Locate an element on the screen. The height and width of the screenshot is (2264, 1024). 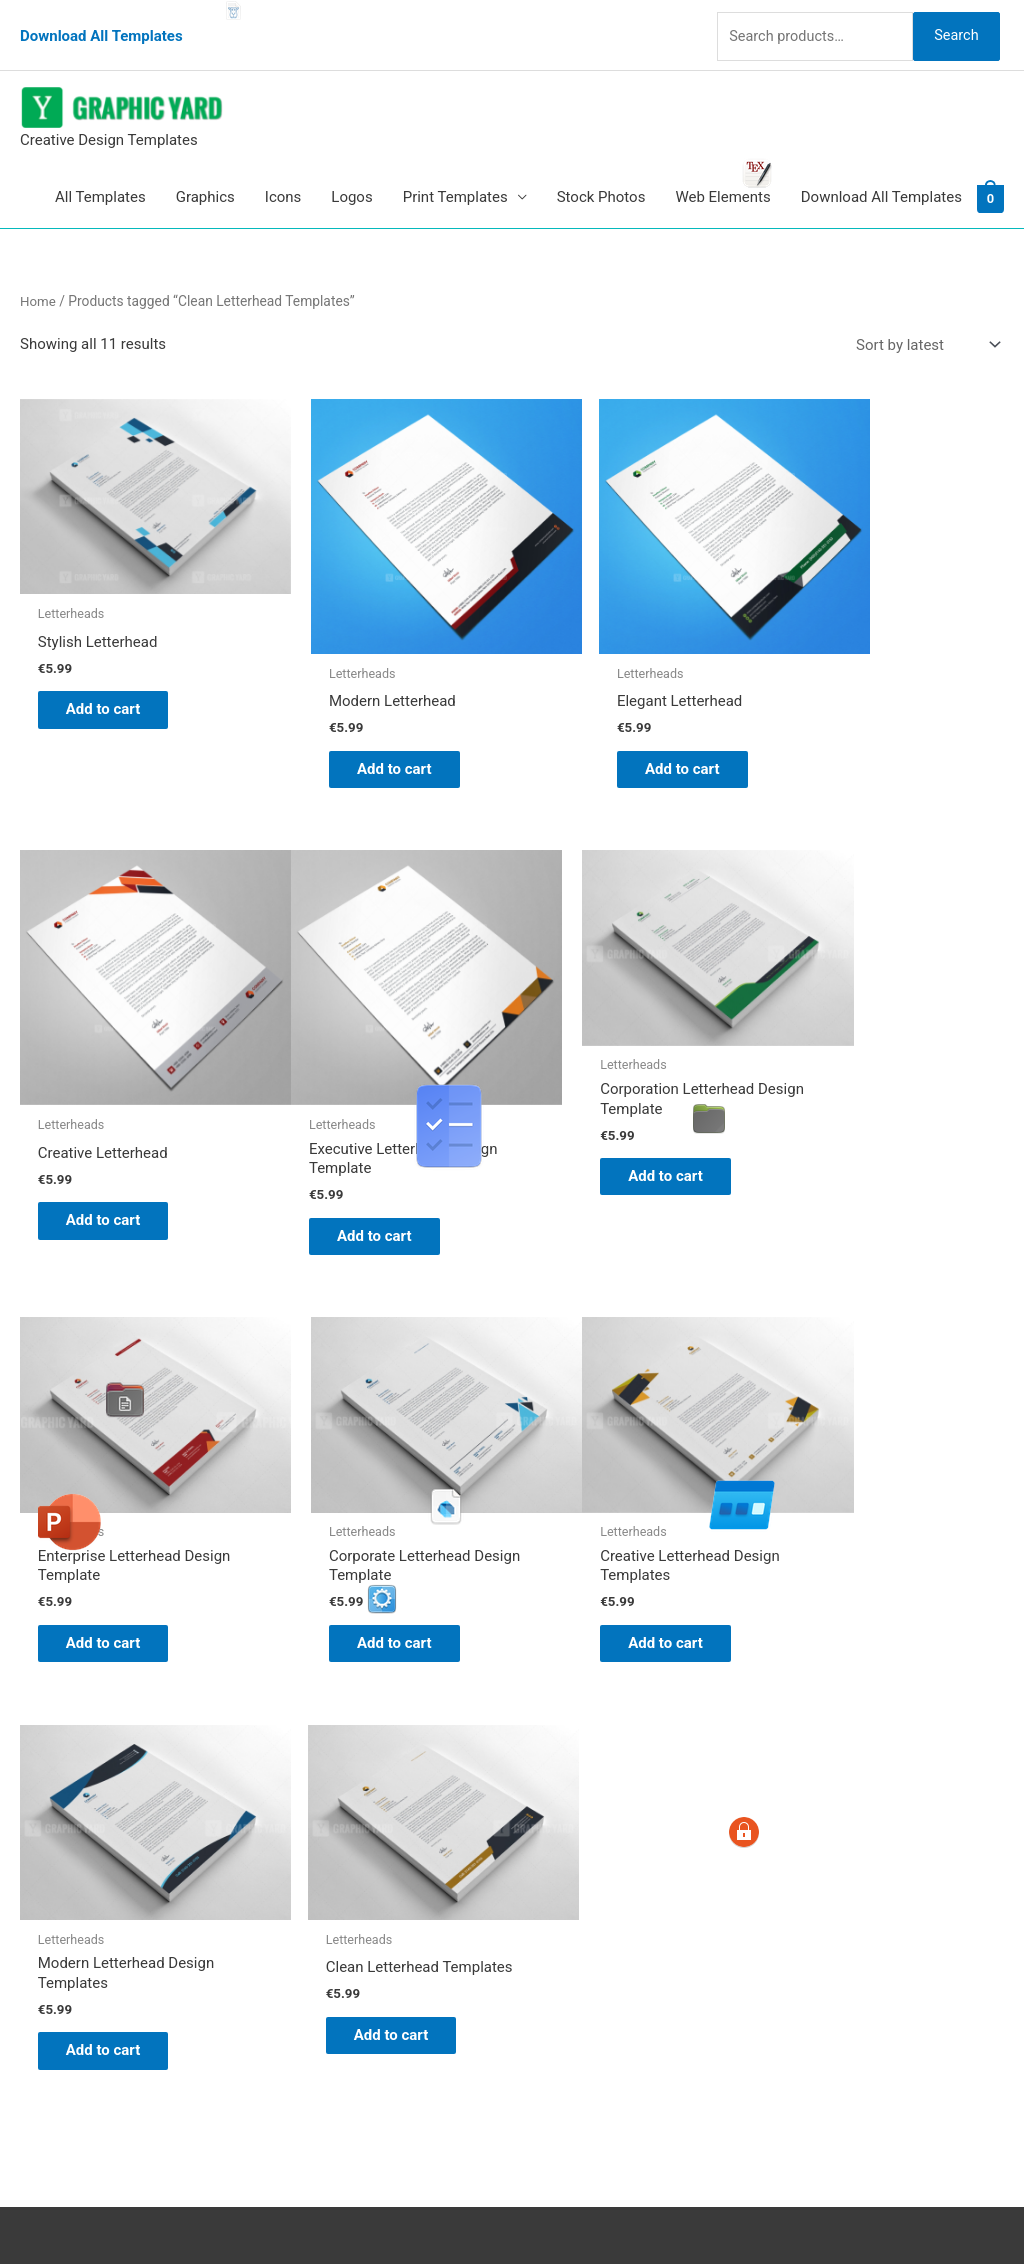
open your documents folder is located at coordinates (125, 1399).